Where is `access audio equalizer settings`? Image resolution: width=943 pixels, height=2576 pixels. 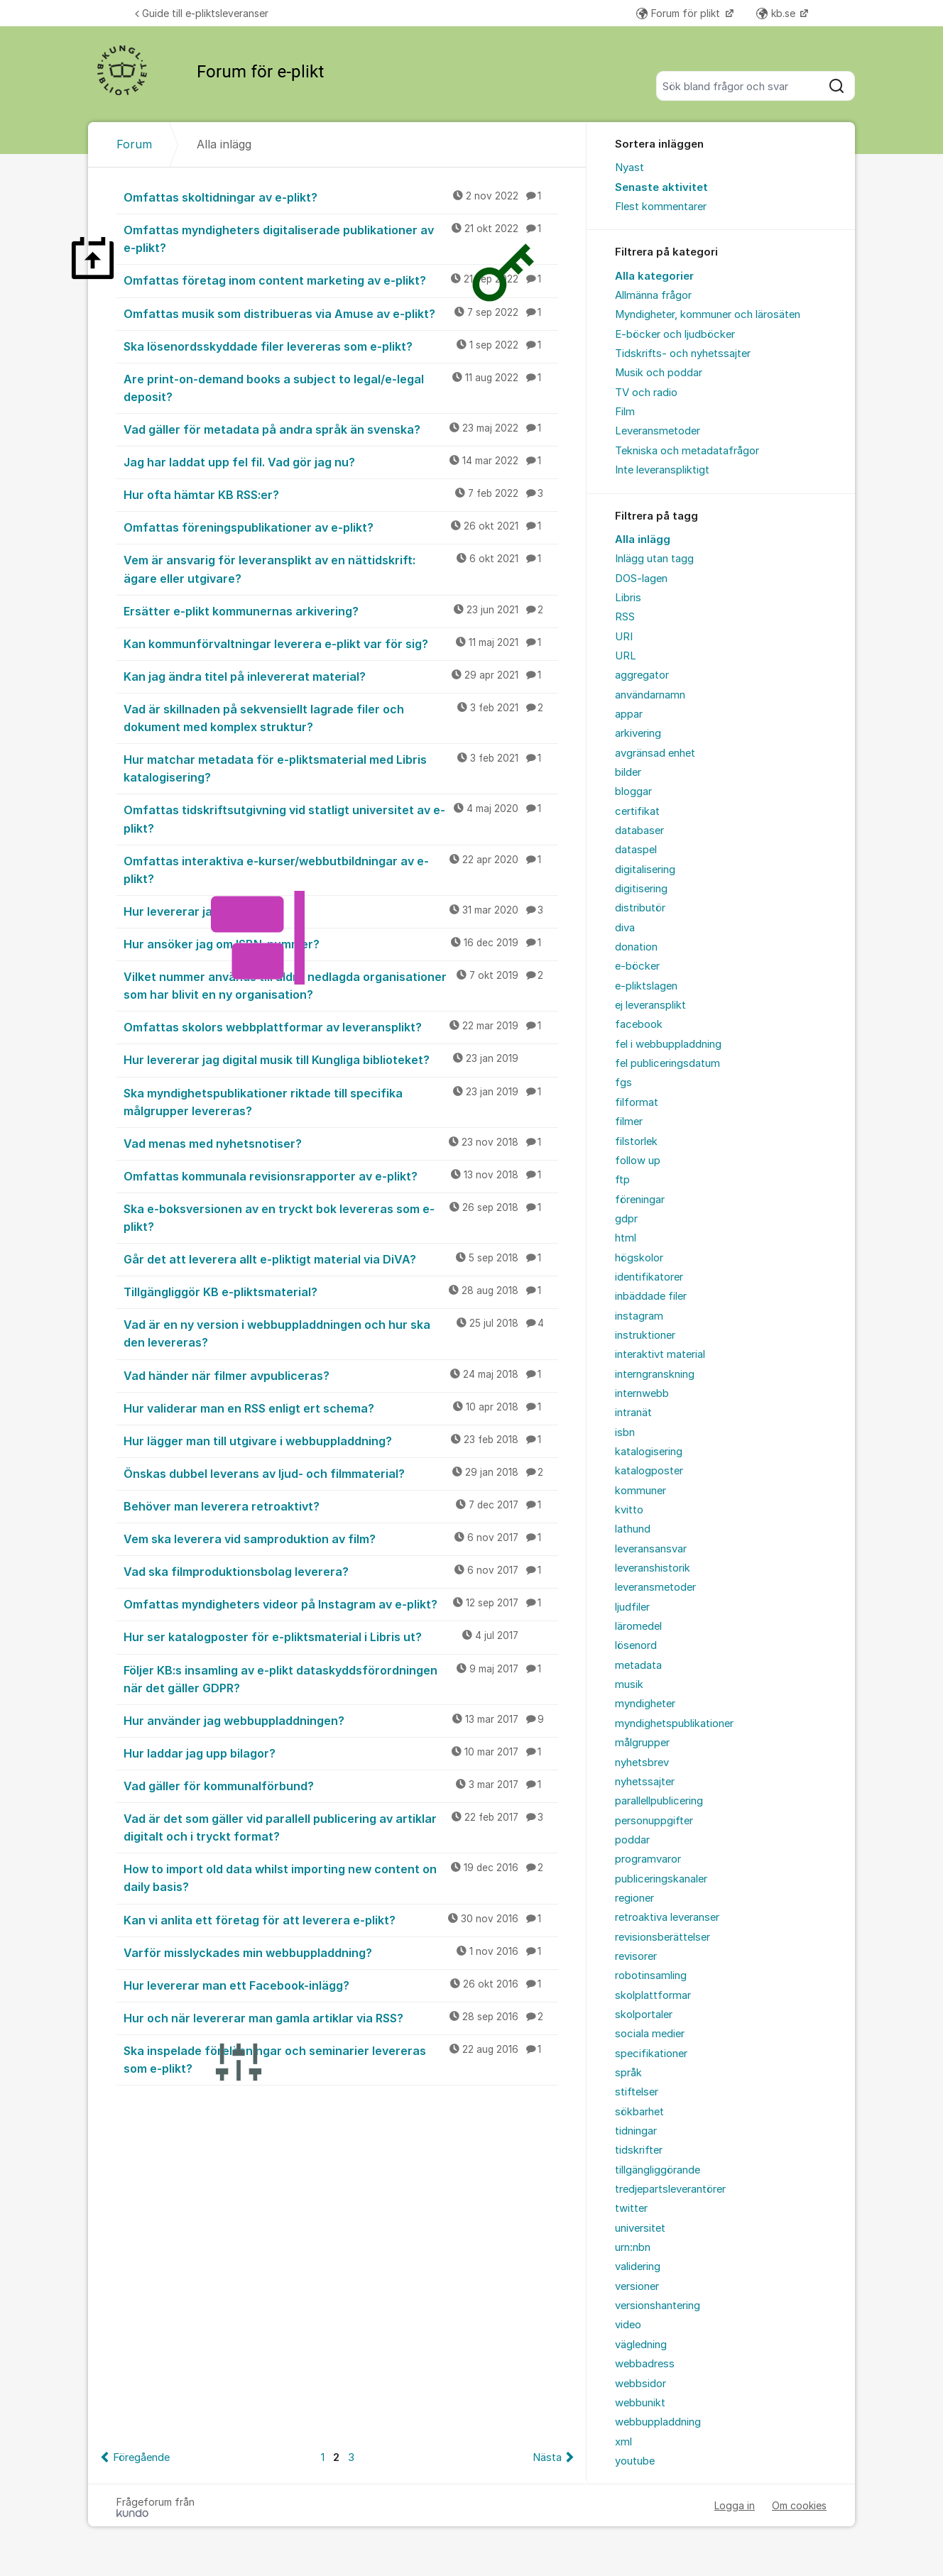 access audio equalizer settings is located at coordinates (239, 2062).